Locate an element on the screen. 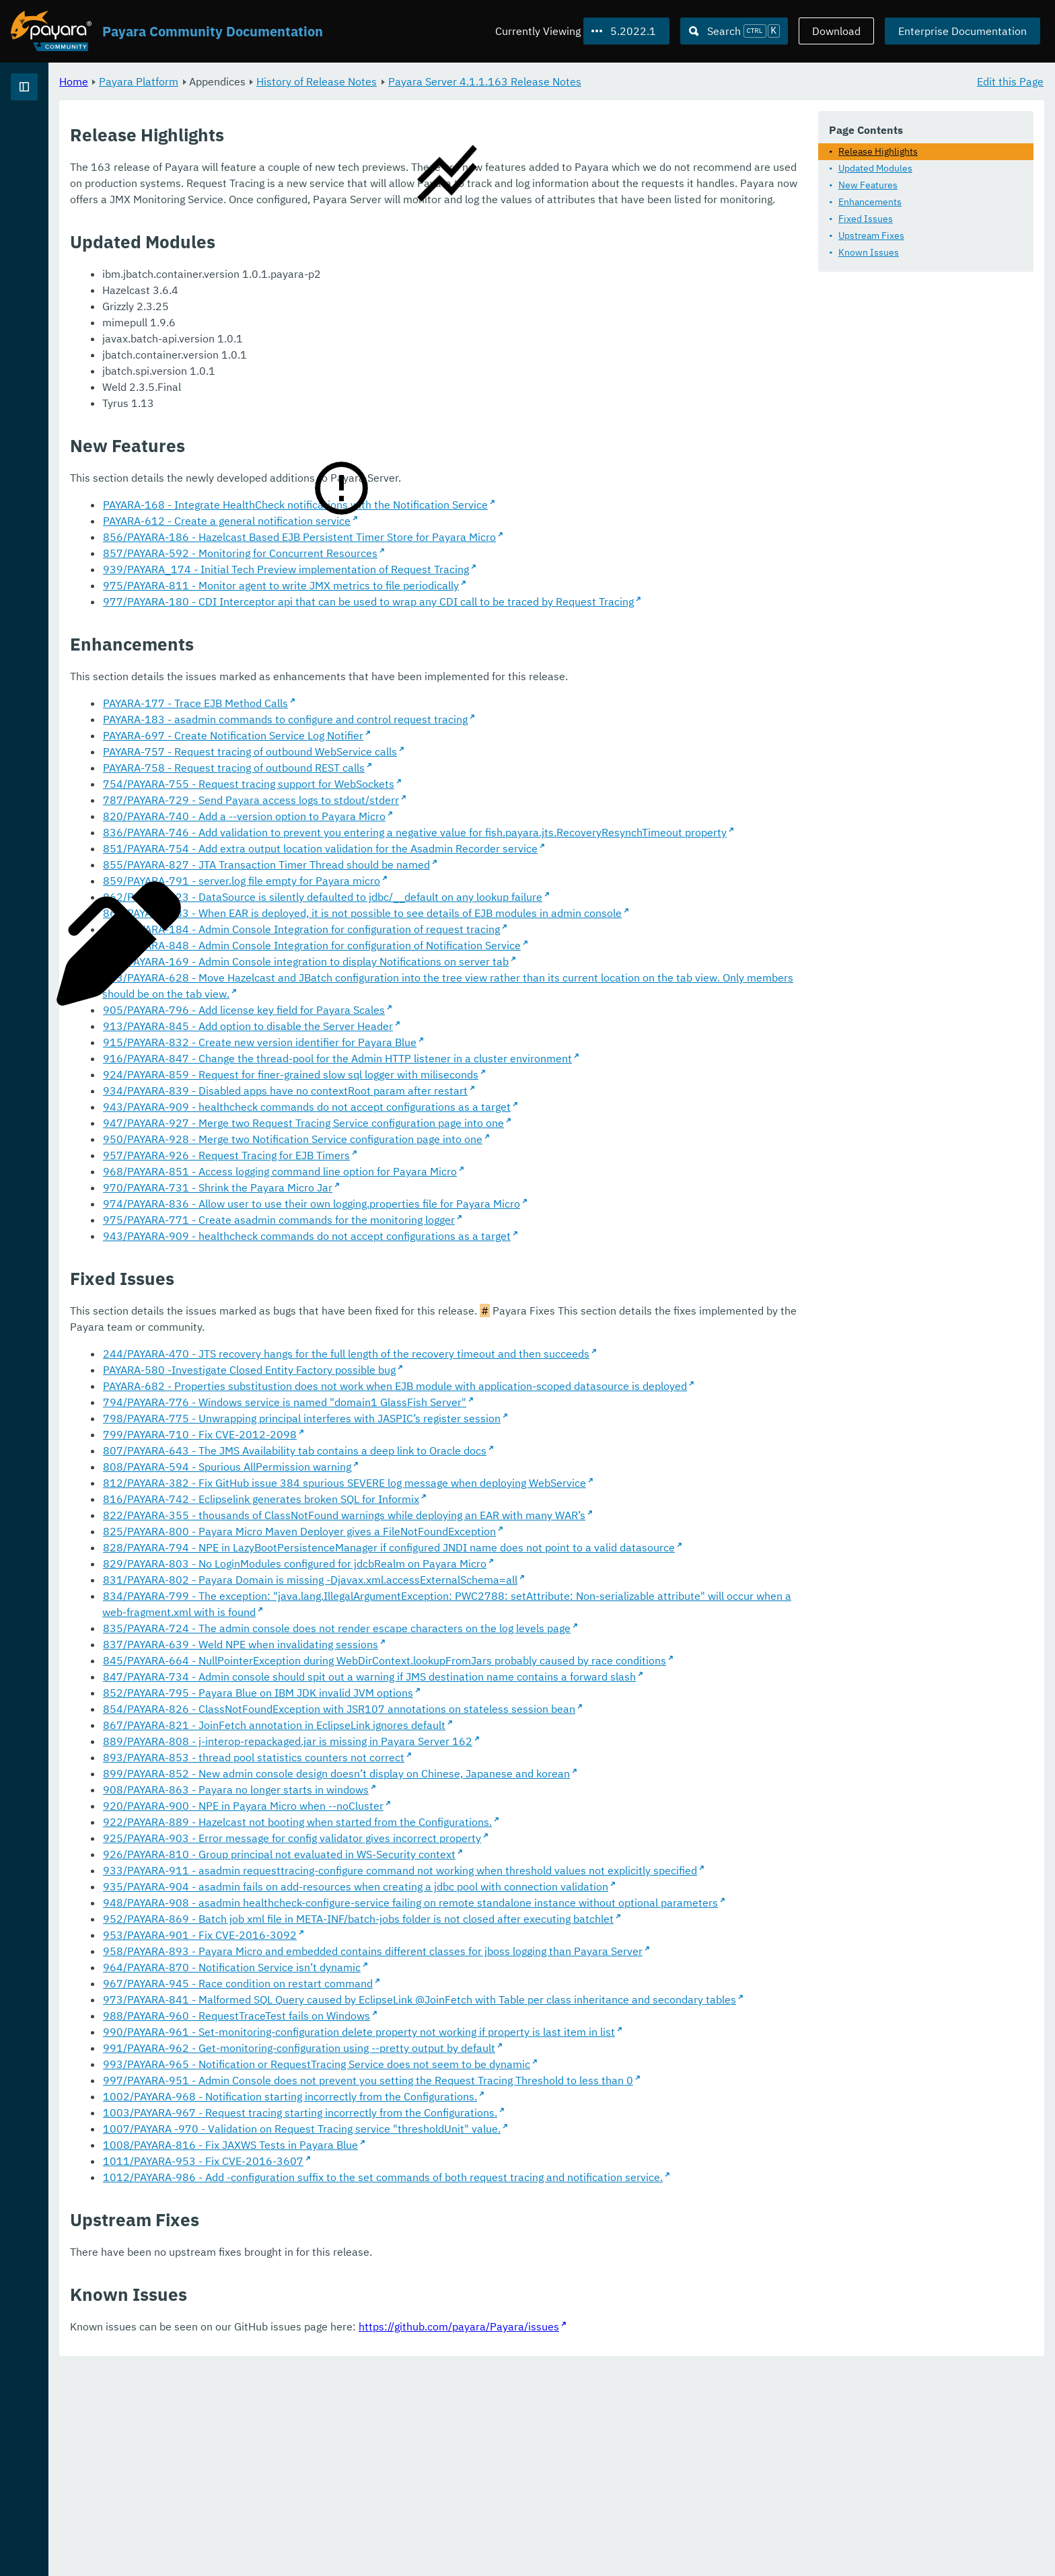 This screenshot has width=1055, height=2576. edit or modify content is located at coordinates (118, 943).